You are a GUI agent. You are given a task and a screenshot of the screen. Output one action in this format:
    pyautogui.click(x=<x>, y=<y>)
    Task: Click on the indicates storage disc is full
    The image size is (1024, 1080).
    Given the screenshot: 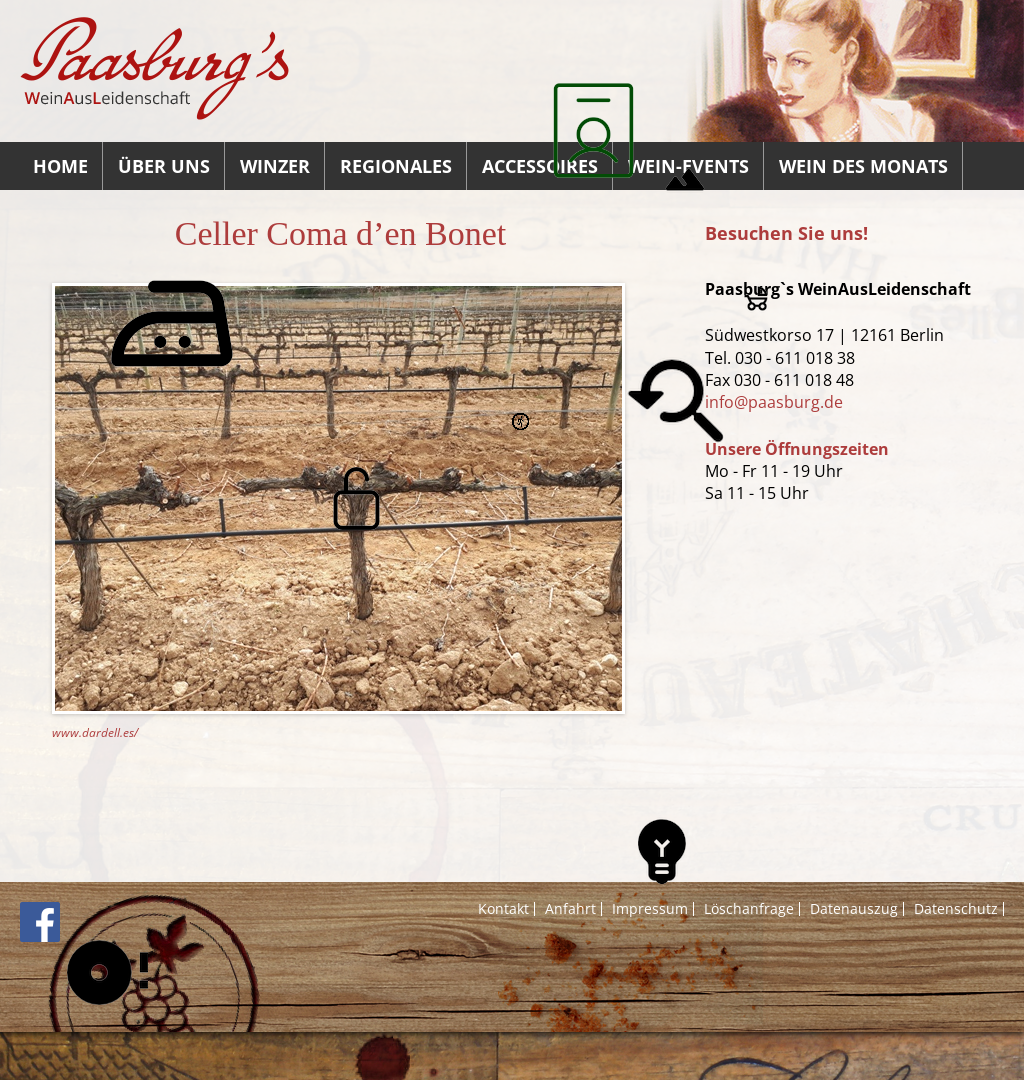 What is the action you would take?
    pyautogui.click(x=107, y=972)
    